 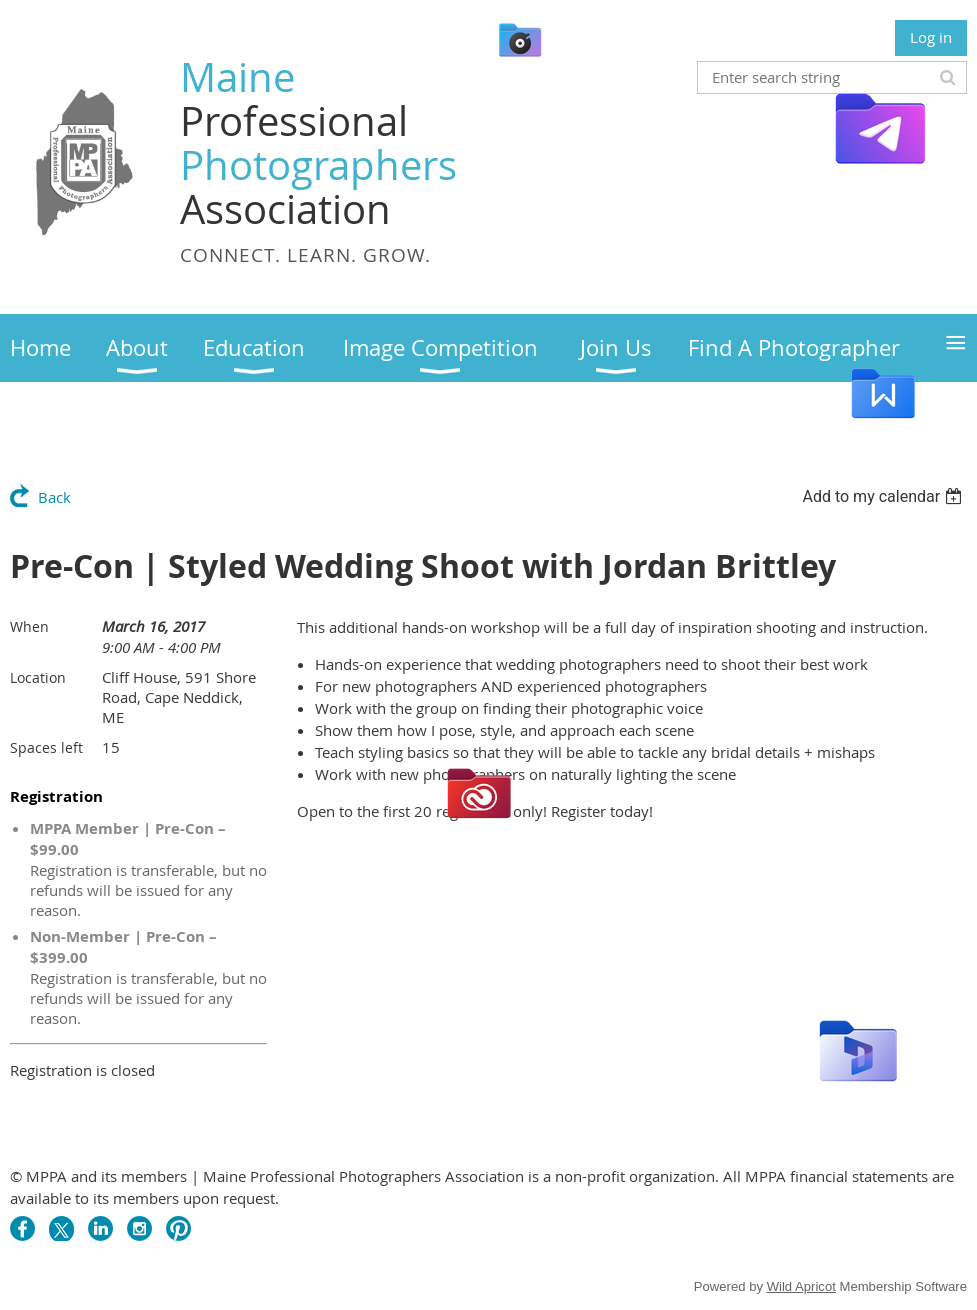 What do you see at coordinates (880, 131) in the screenshot?
I see `open telegram downloads folder` at bounding box center [880, 131].